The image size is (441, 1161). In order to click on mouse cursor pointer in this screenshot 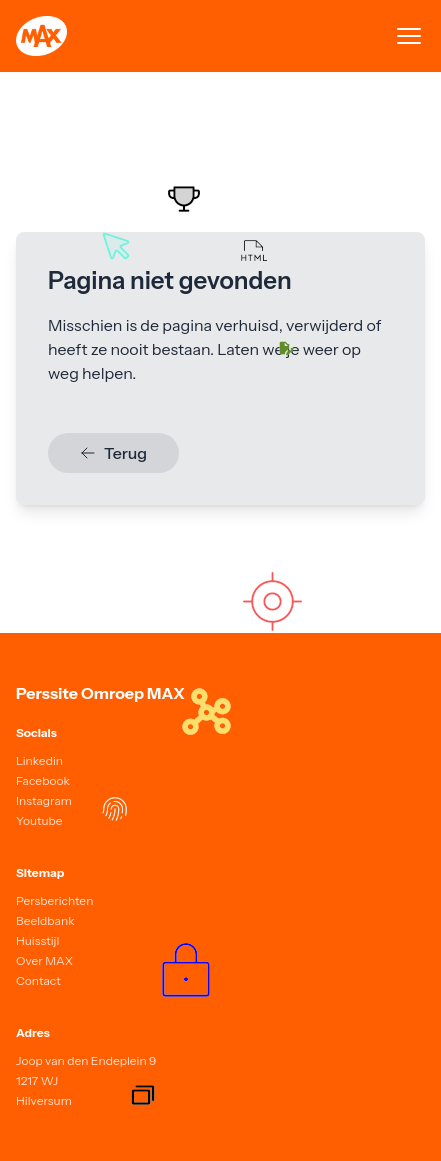, I will do `click(116, 246)`.